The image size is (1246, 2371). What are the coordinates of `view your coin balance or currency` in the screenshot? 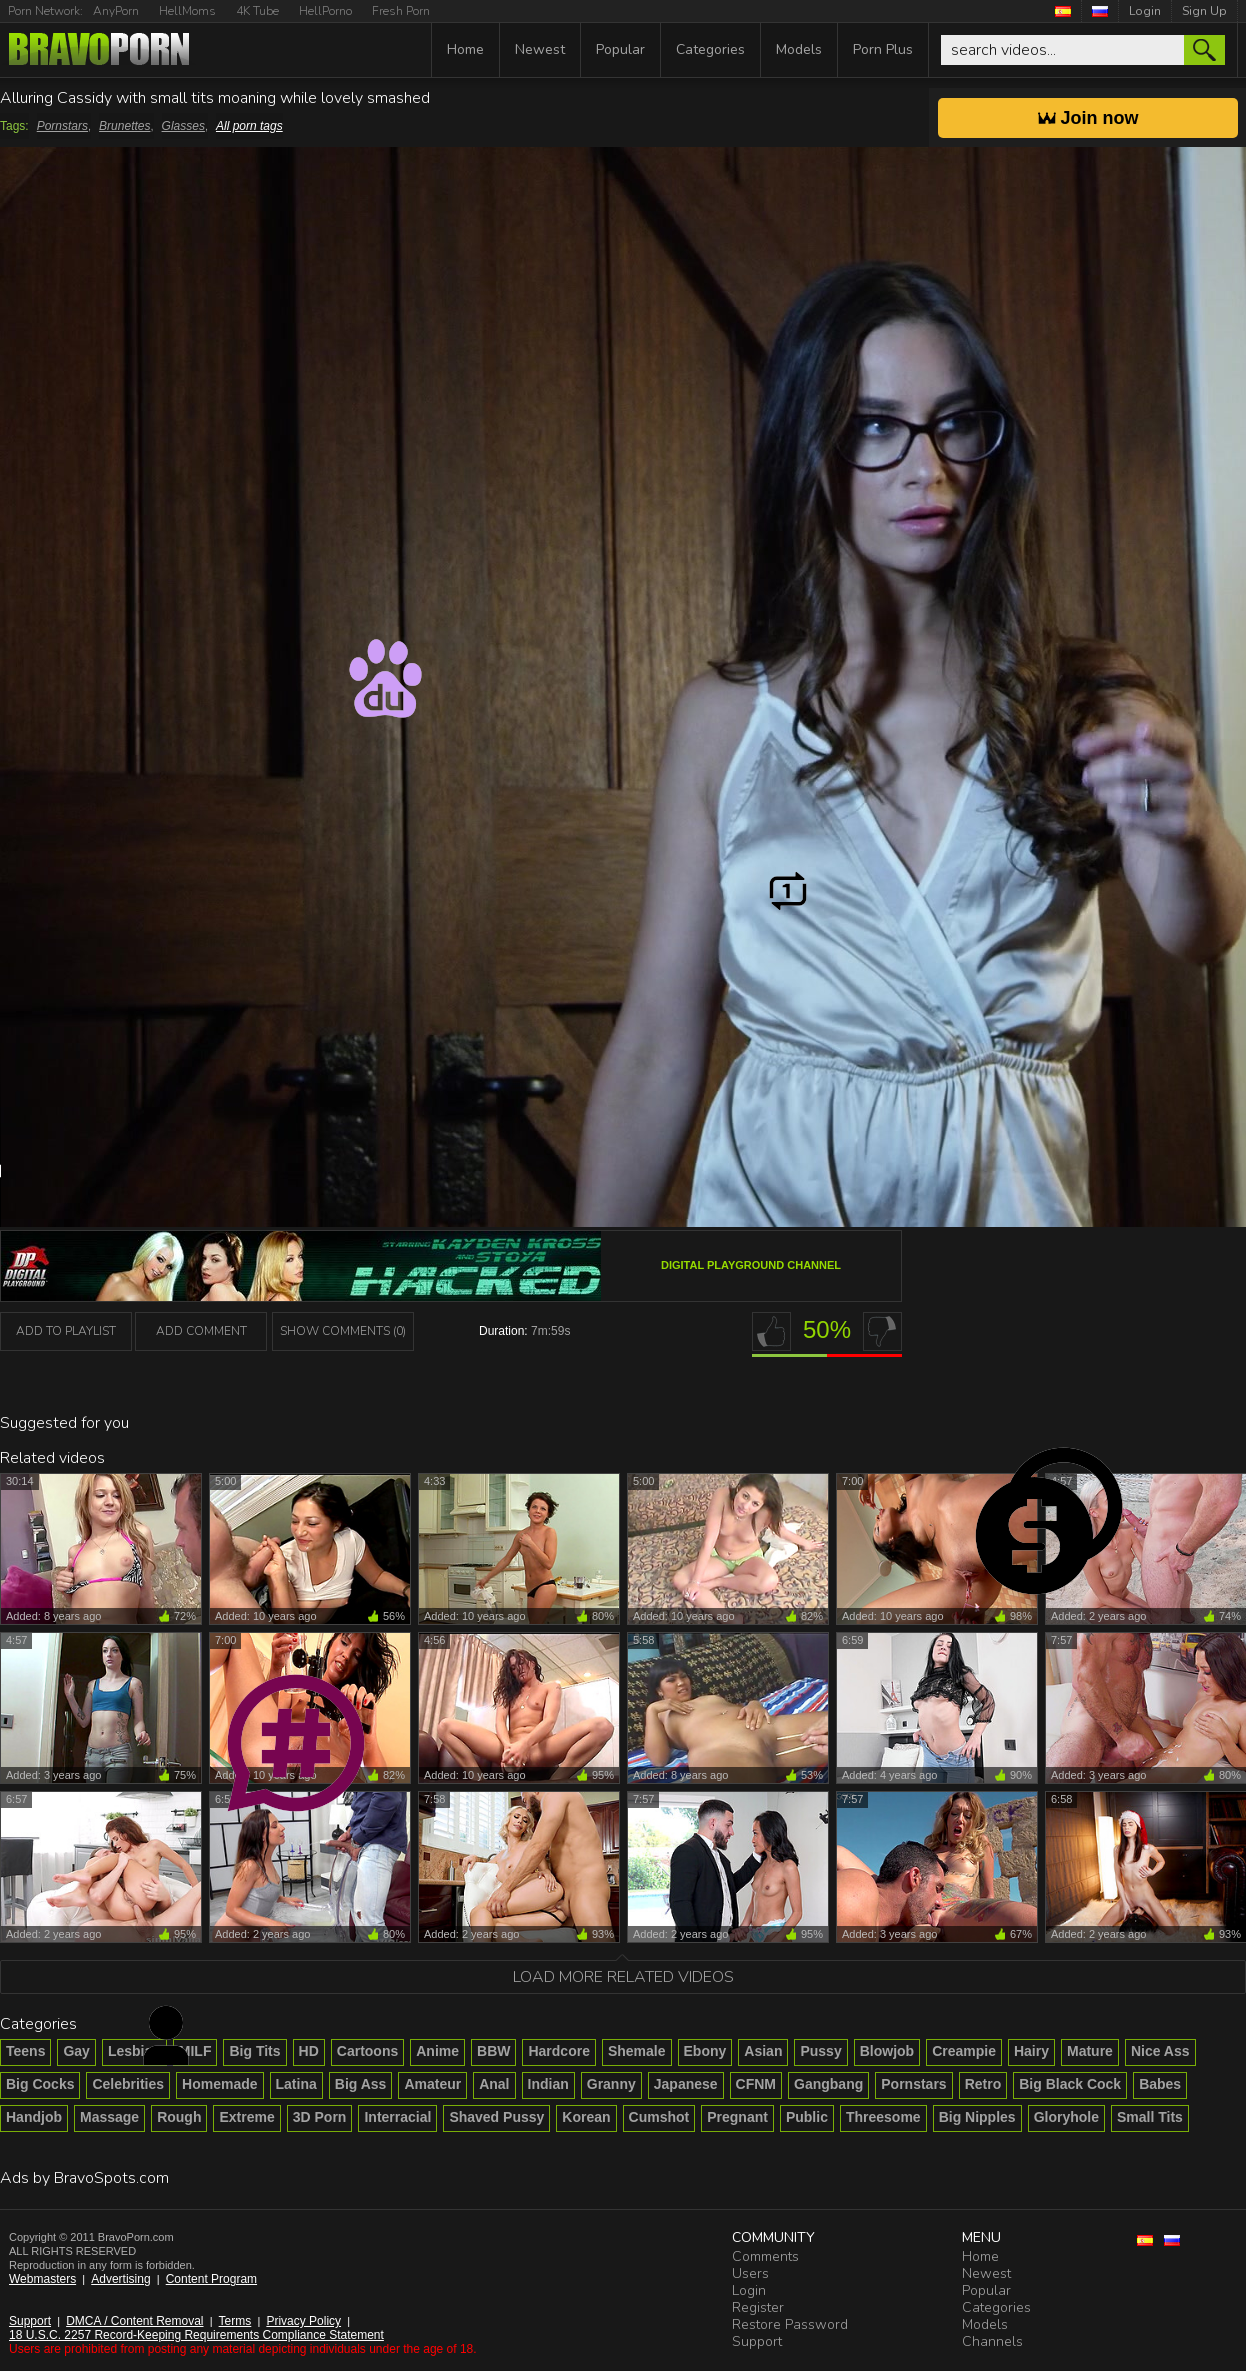 It's located at (1049, 1521).